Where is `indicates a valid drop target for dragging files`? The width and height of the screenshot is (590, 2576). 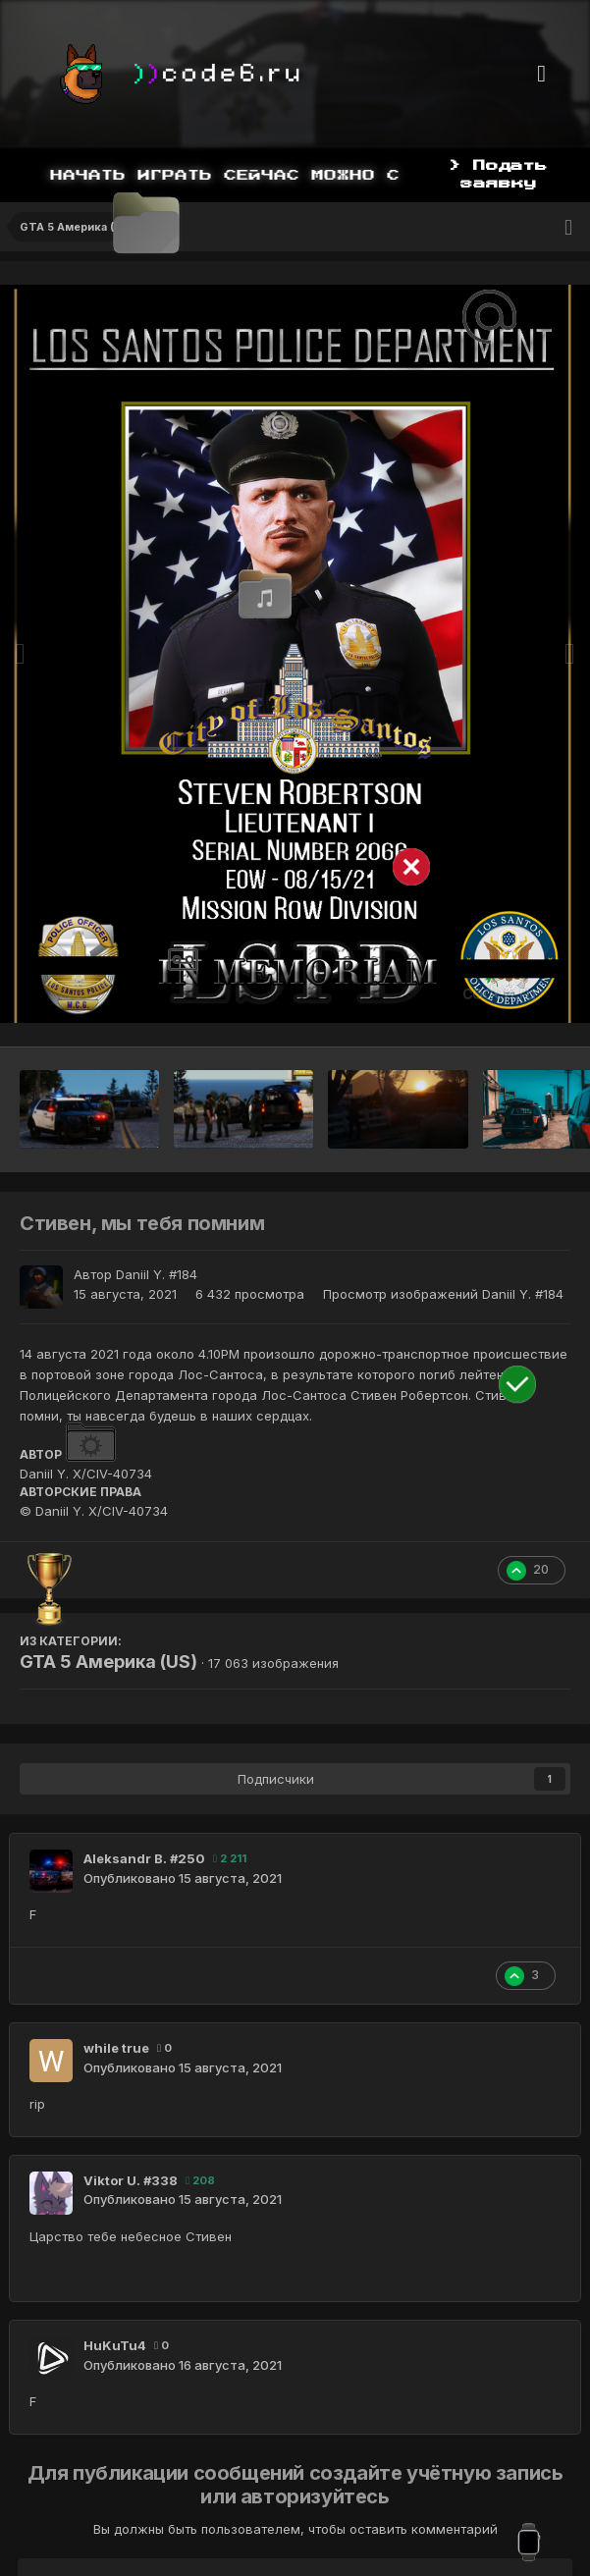 indicates a valid drop target for dragging files is located at coordinates (146, 223).